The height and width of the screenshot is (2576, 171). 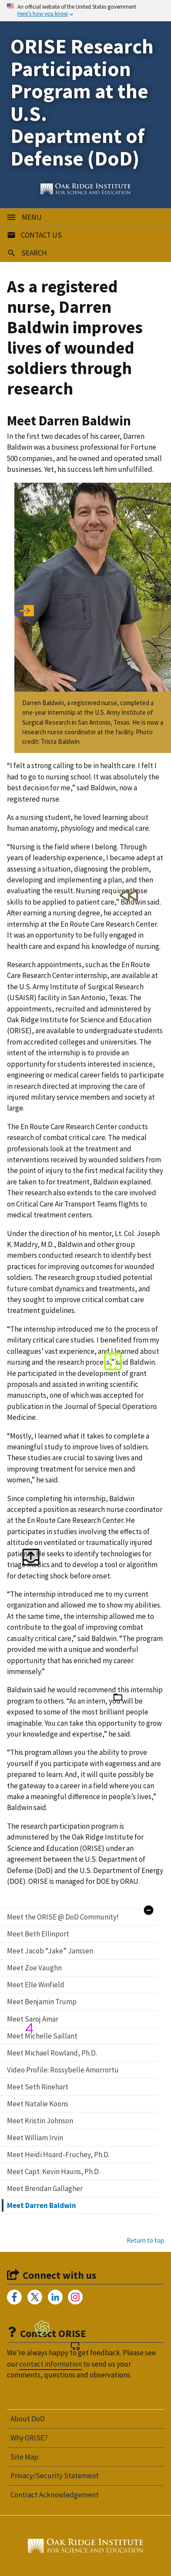 I want to click on log in or sign in to your account, so click(x=27, y=610).